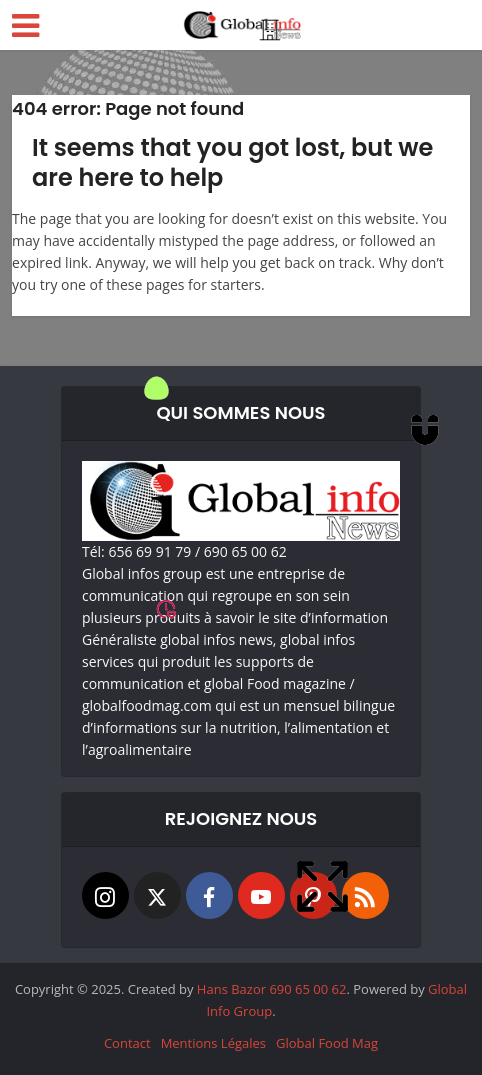 The image size is (482, 1075). Describe the element at coordinates (166, 609) in the screenshot. I see `view your favorite or saved times` at that location.